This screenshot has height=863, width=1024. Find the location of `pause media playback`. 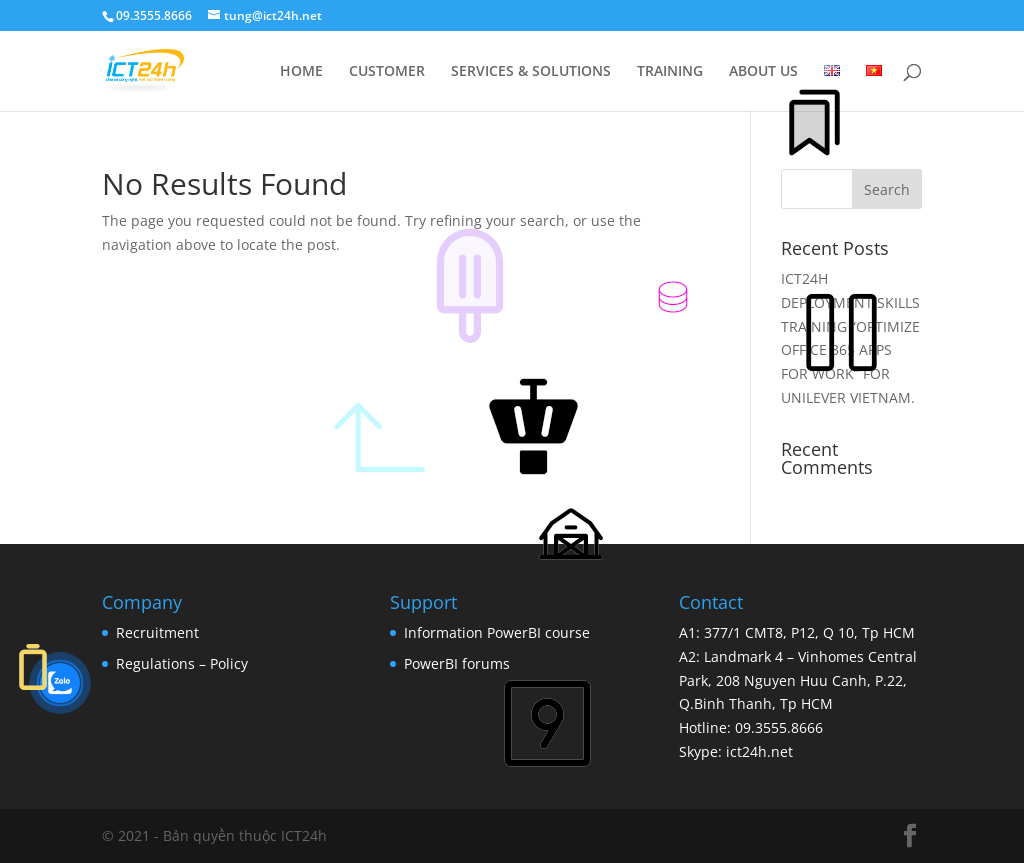

pause media playback is located at coordinates (841, 332).